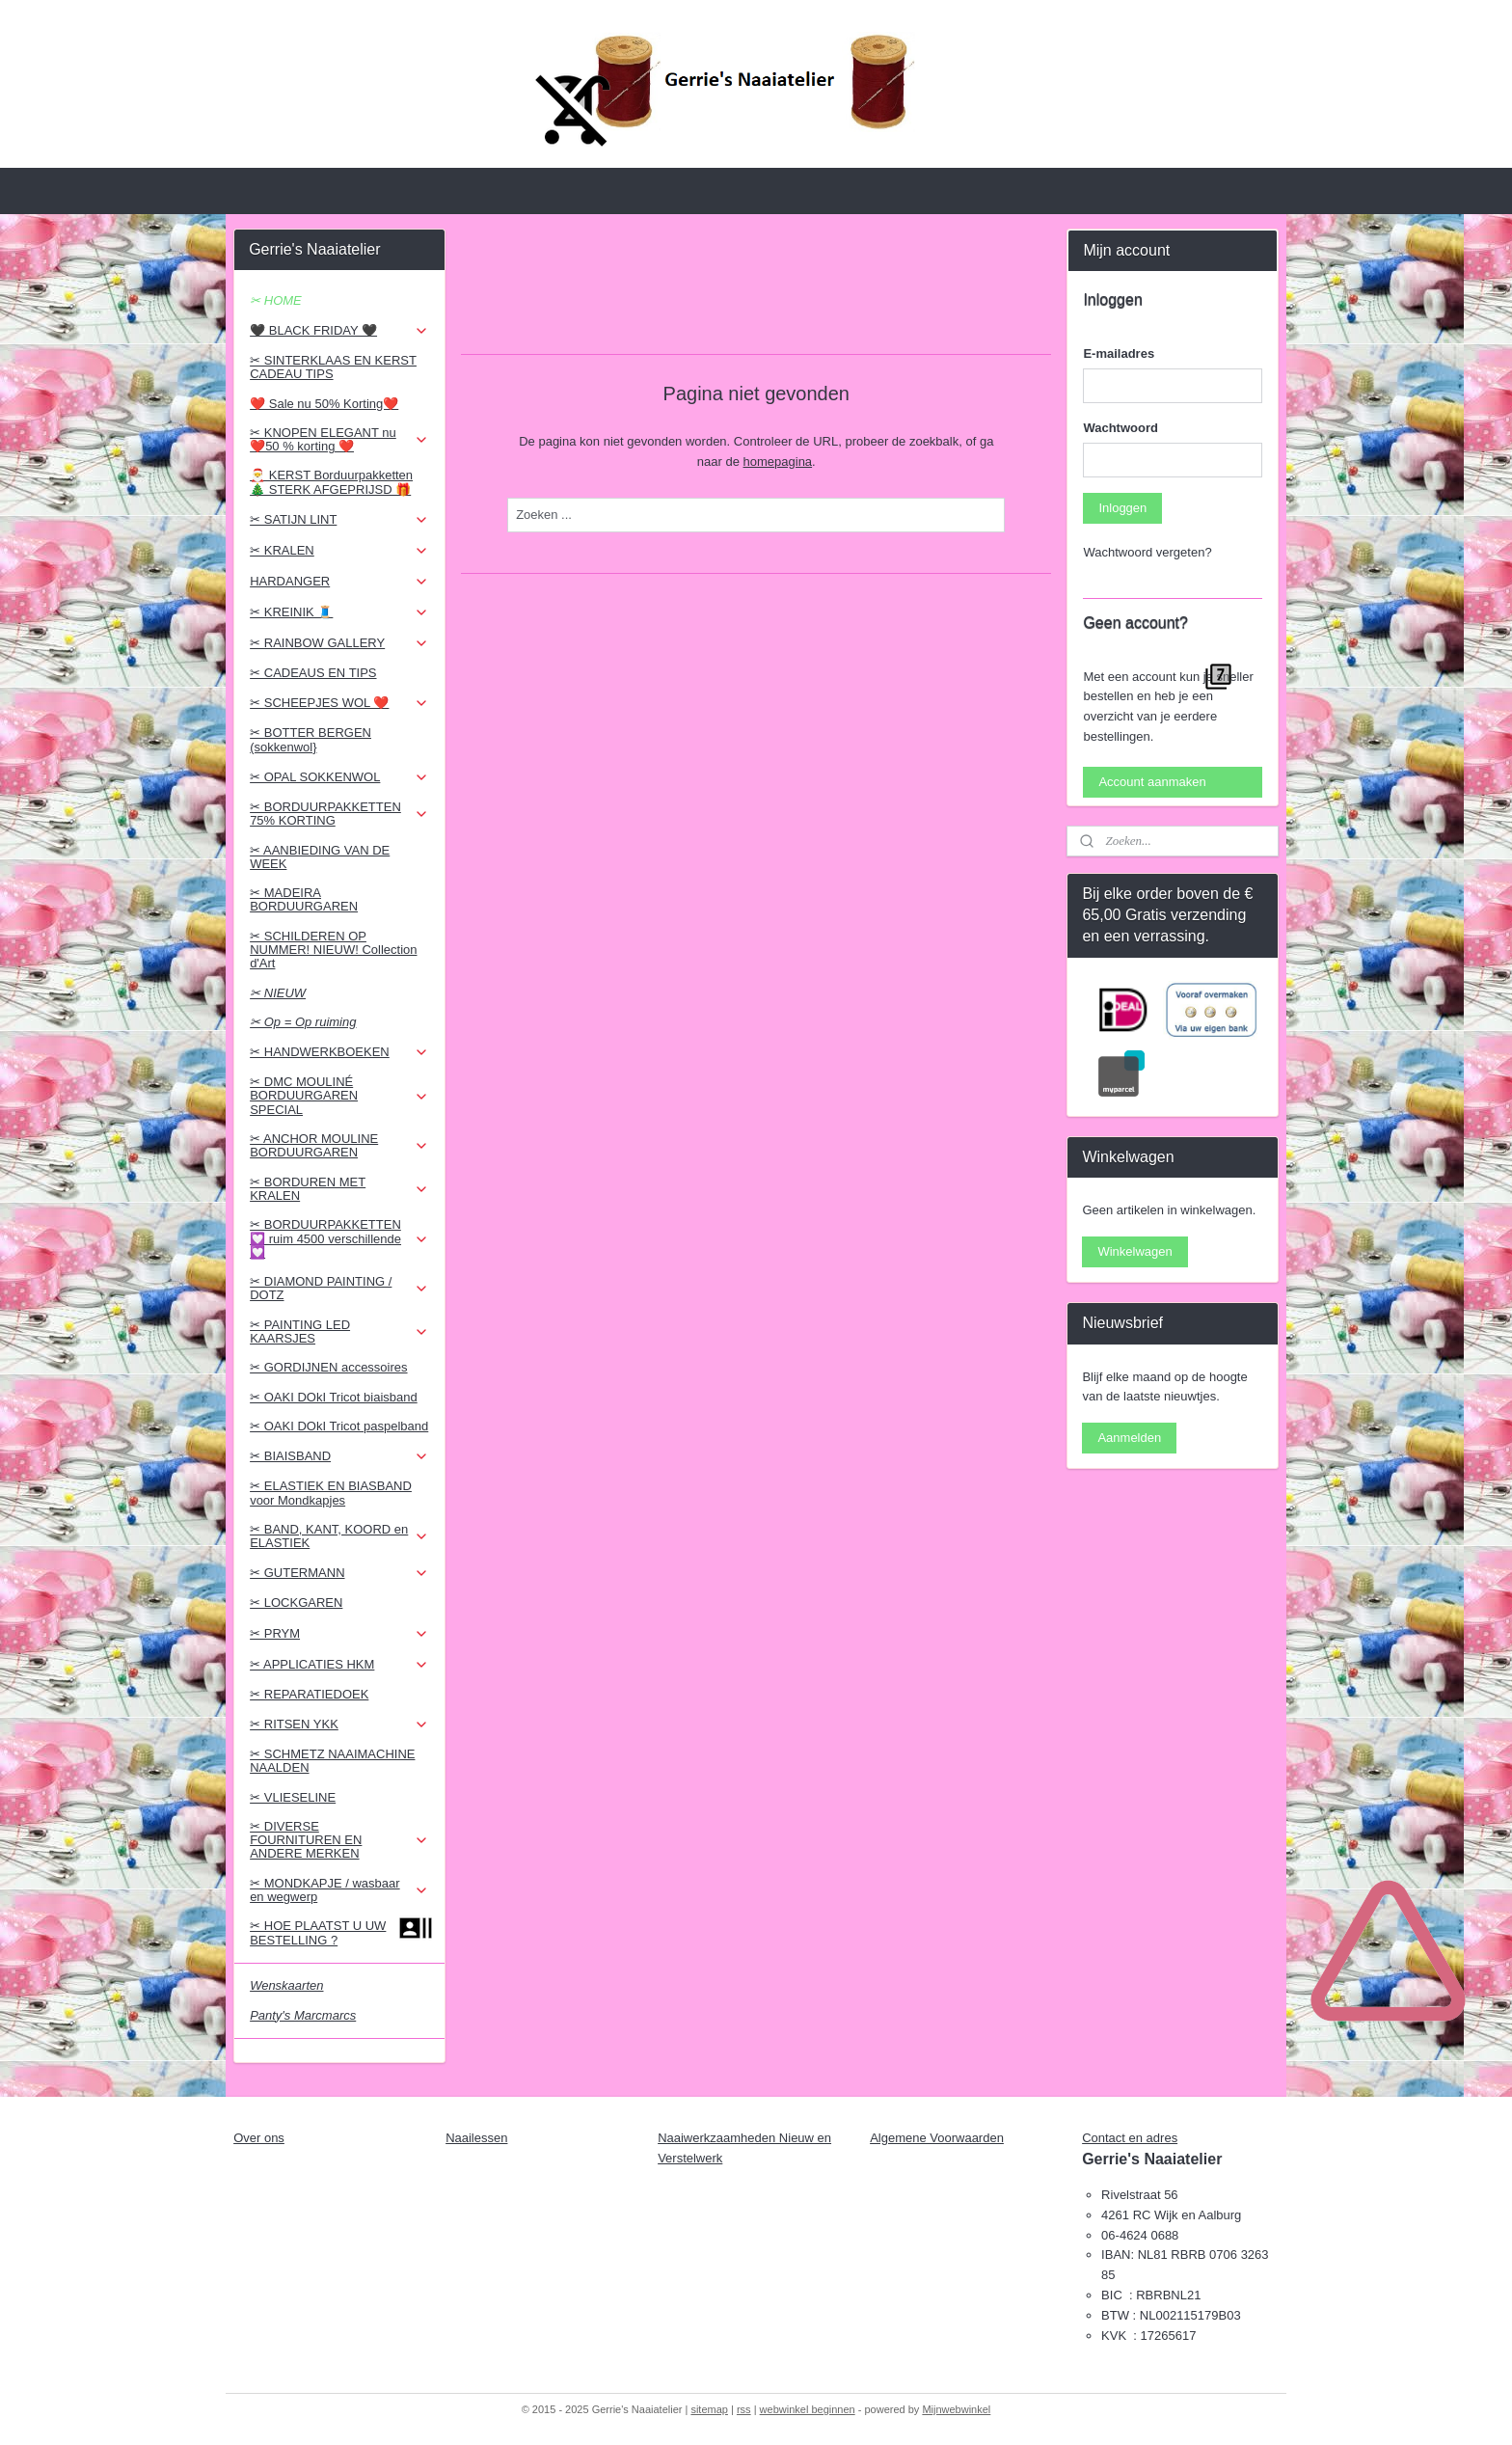  Describe the element at coordinates (1218, 676) in the screenshot. I see `indicates item number 7 in a numbered list or gallery` at that location.